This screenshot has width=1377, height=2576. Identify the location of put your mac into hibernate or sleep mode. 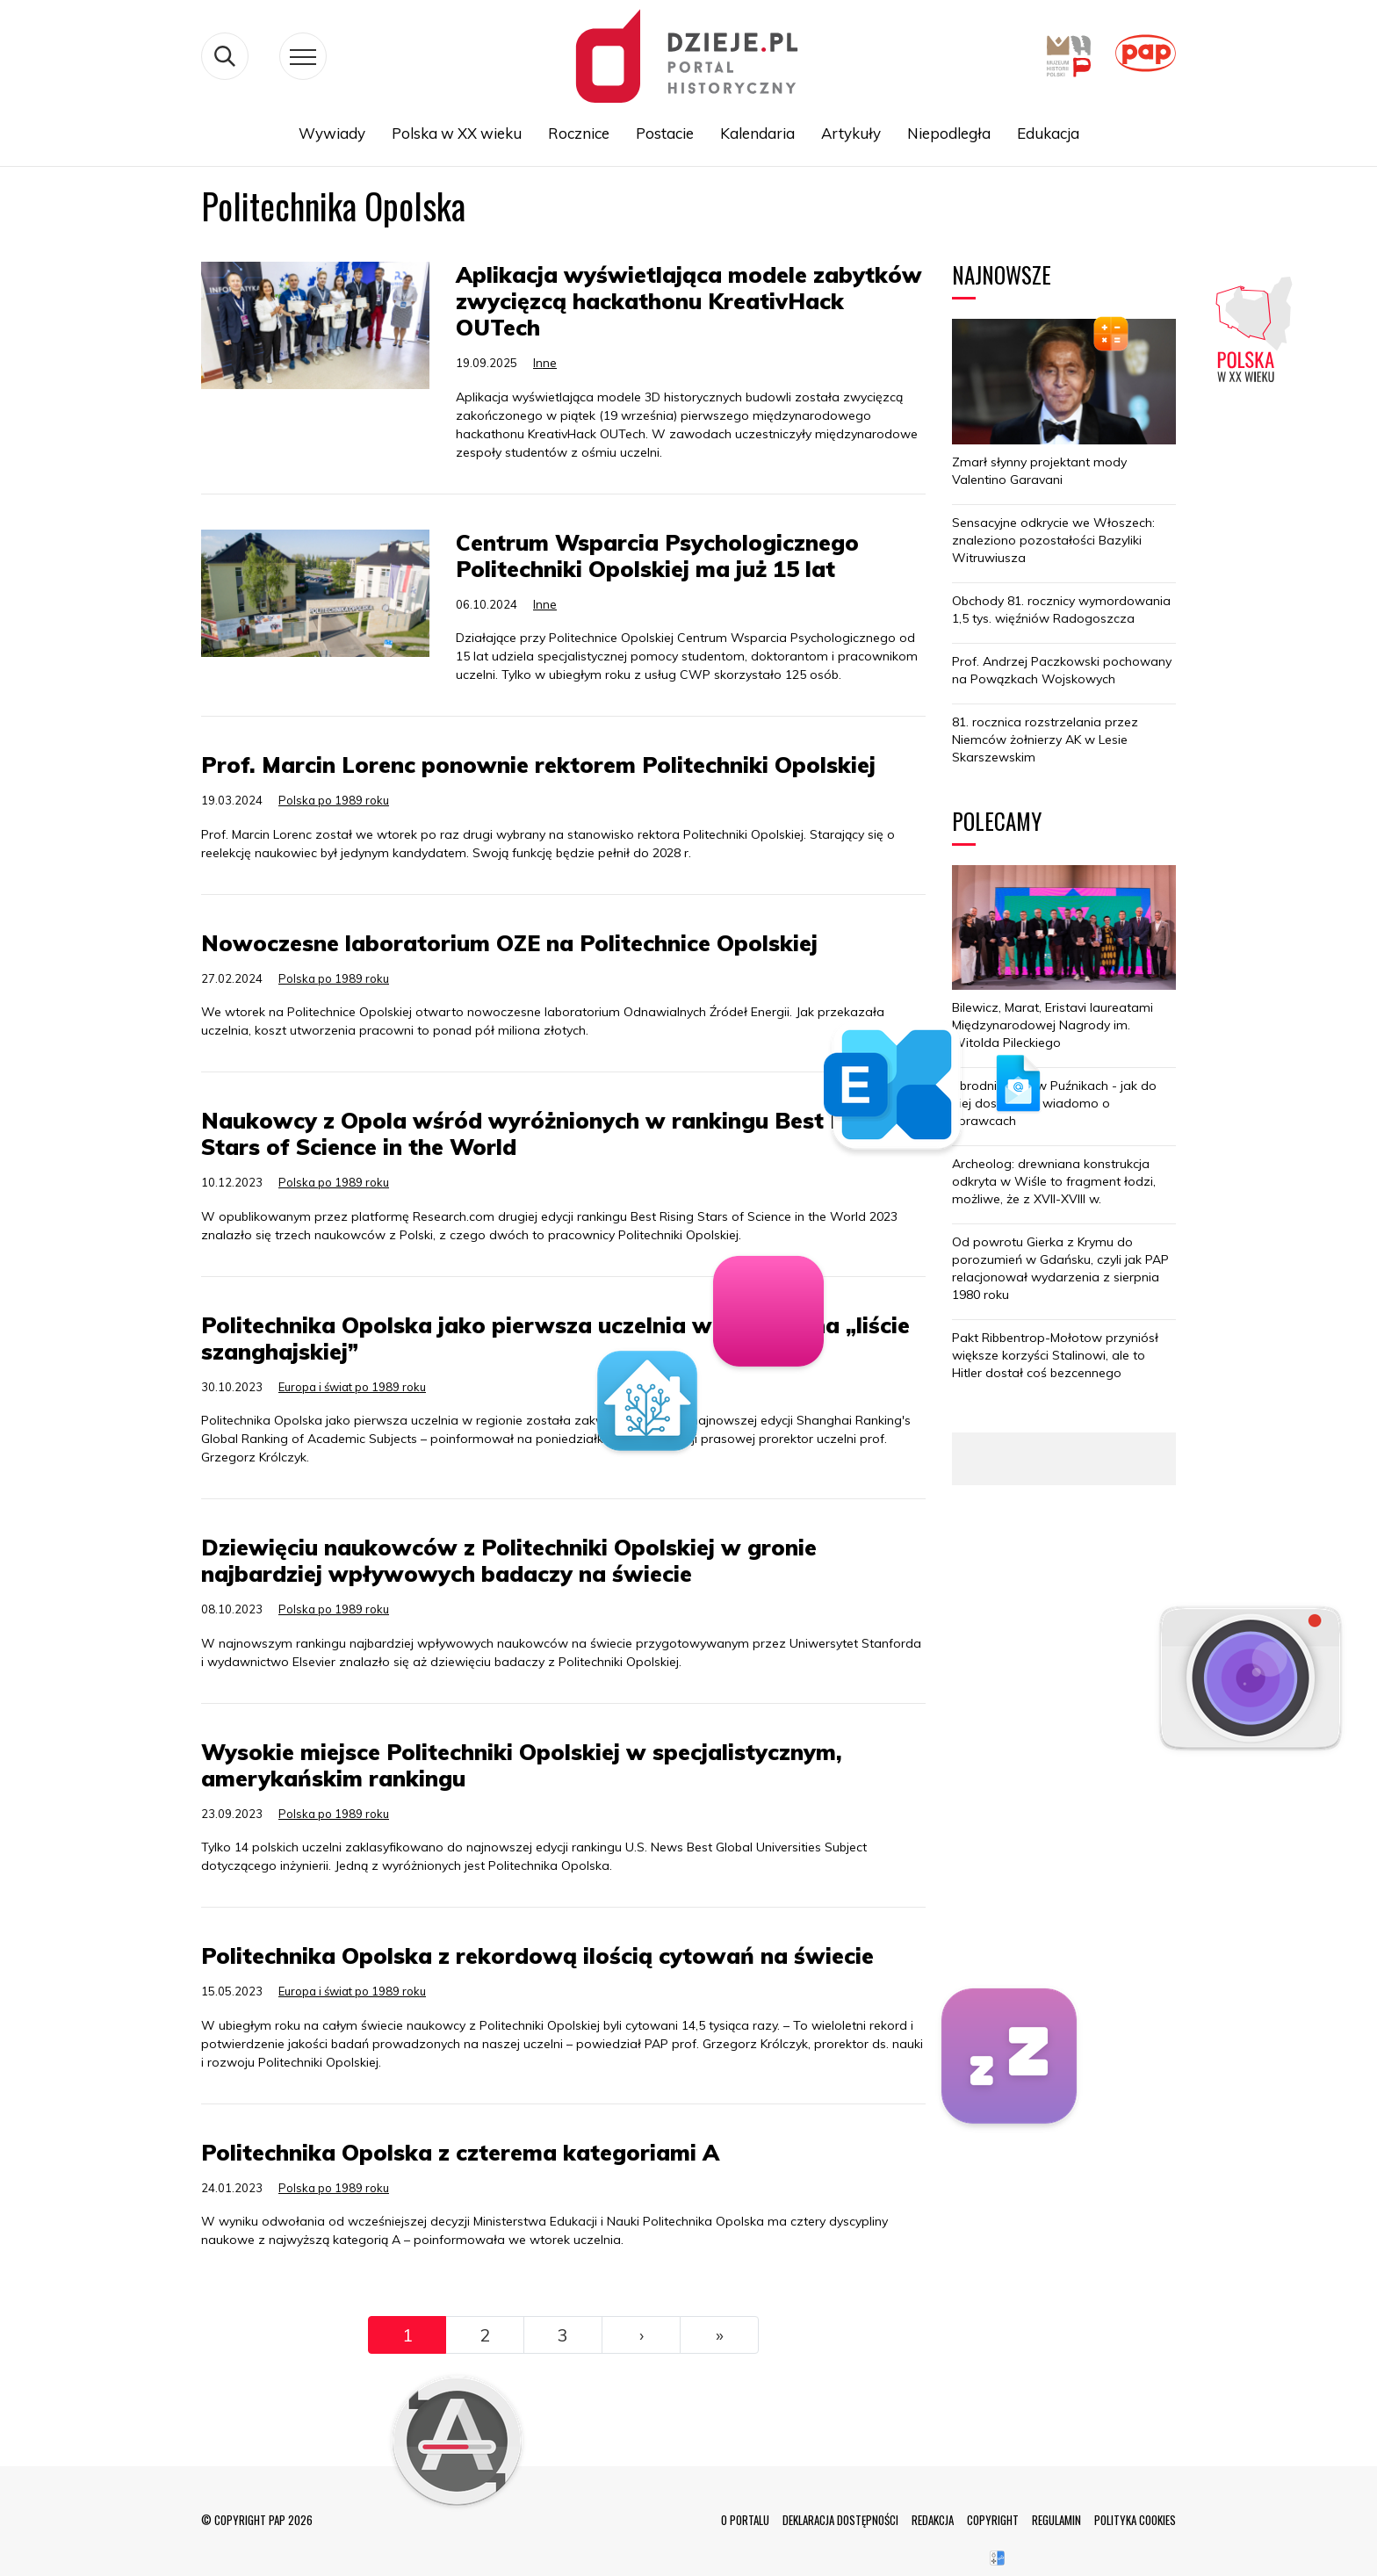
(1009, 2056).